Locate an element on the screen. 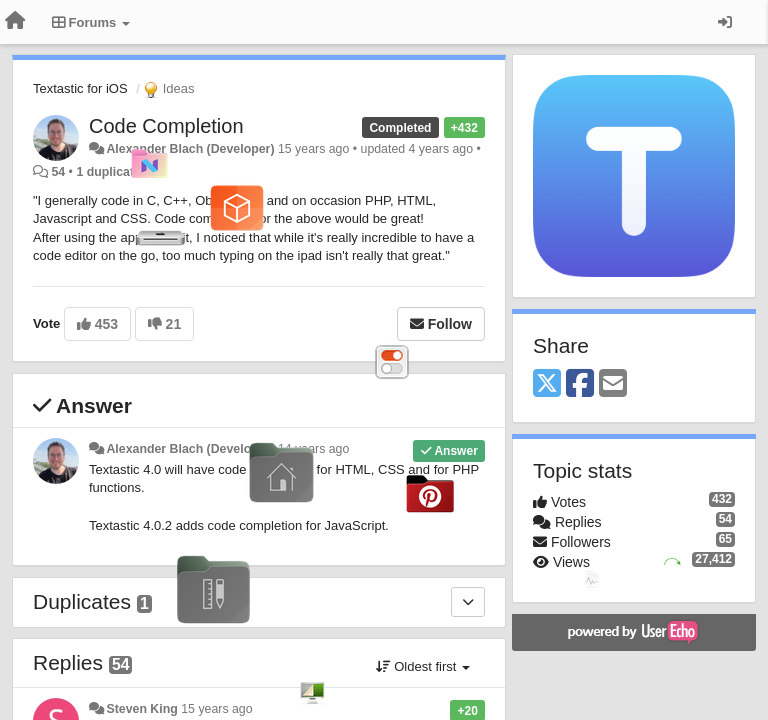  open gnome tweaks settings is located at coordinates (392, 362).